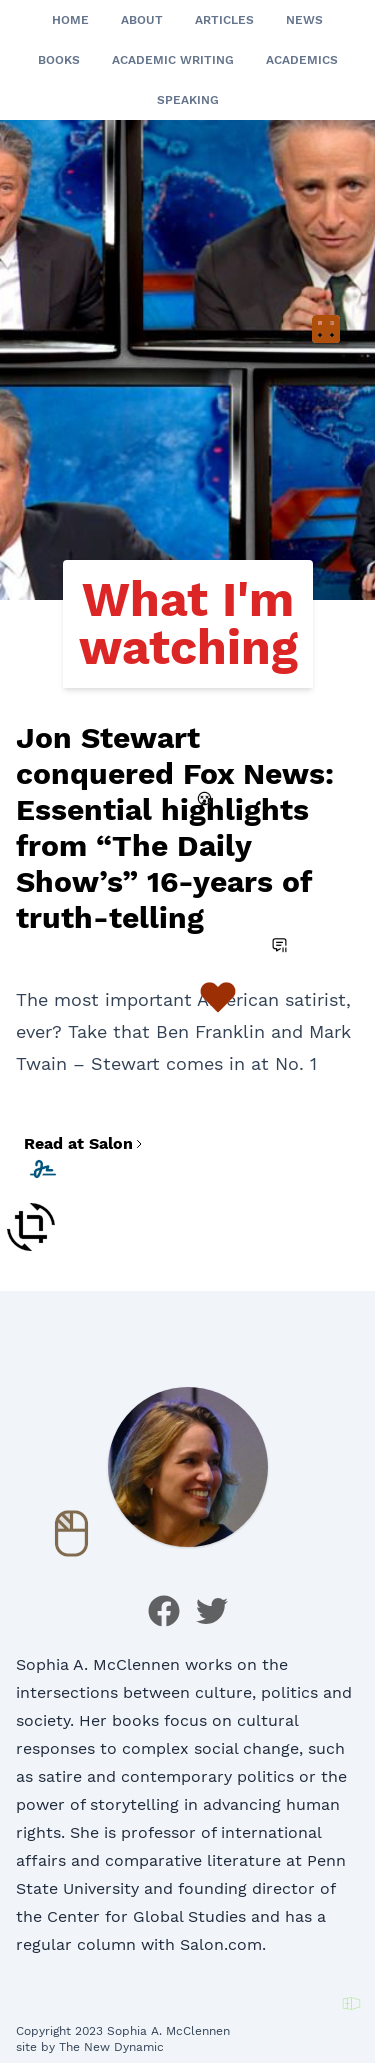 Image resolution: width=375 pixels, height=2063 pixels. Describe the element at coordinates (204, 798) in the screenshot. I see `indicates an error or system crash` at that location.